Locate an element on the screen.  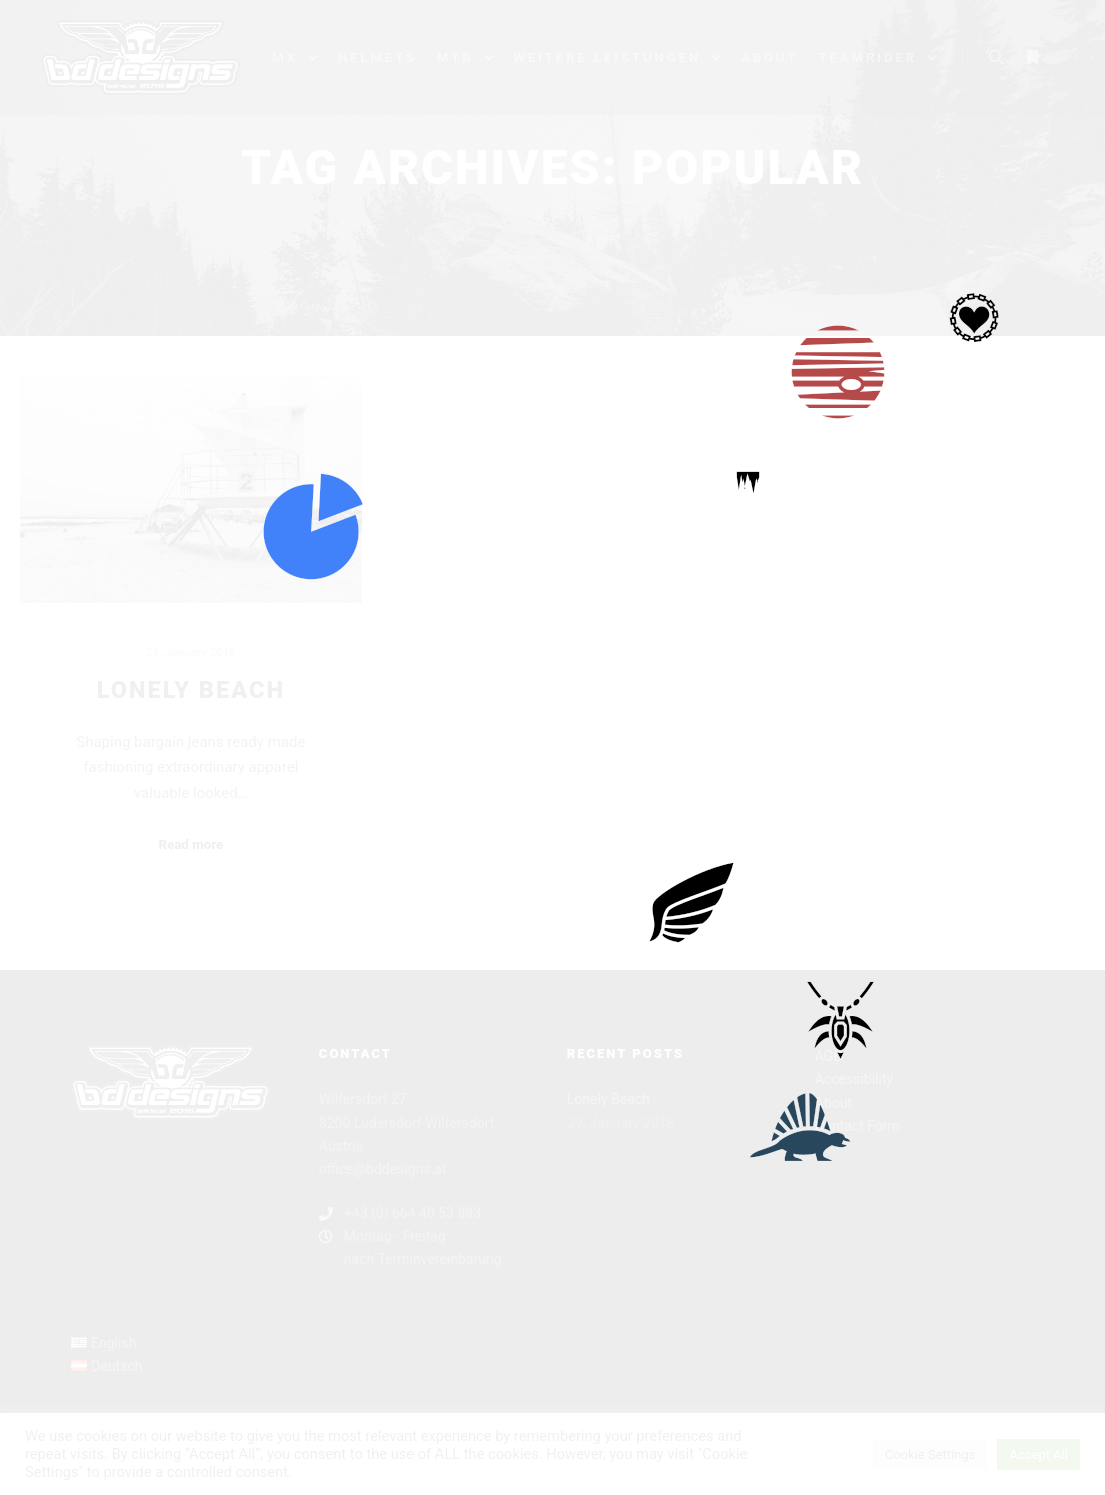
select dimetrodon character or creature is located at coordinates (800, 1127).